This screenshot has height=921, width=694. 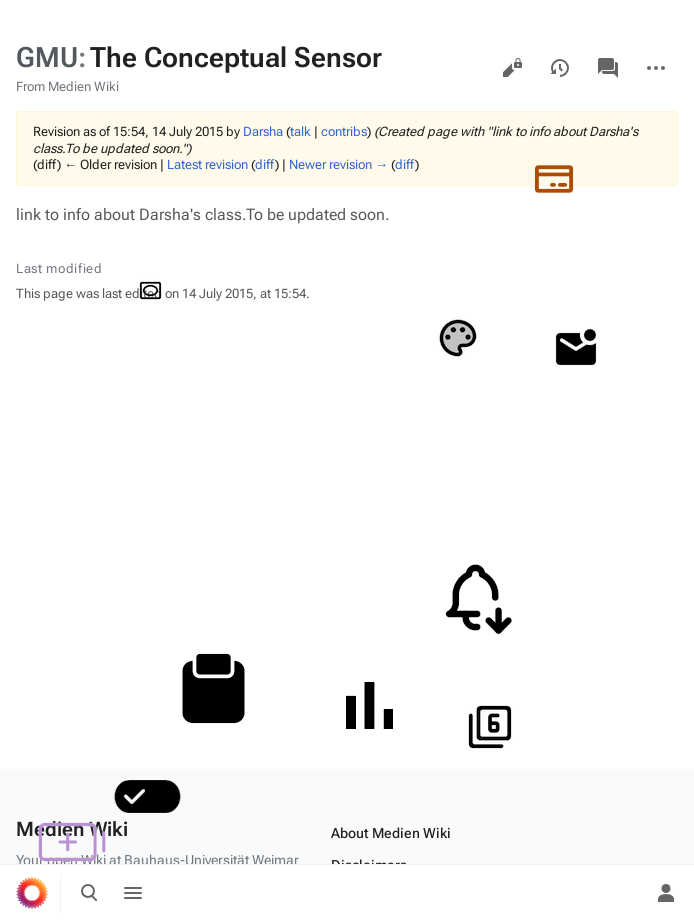 I want to click on access color or theme customization options, so click(x=458, y=338).